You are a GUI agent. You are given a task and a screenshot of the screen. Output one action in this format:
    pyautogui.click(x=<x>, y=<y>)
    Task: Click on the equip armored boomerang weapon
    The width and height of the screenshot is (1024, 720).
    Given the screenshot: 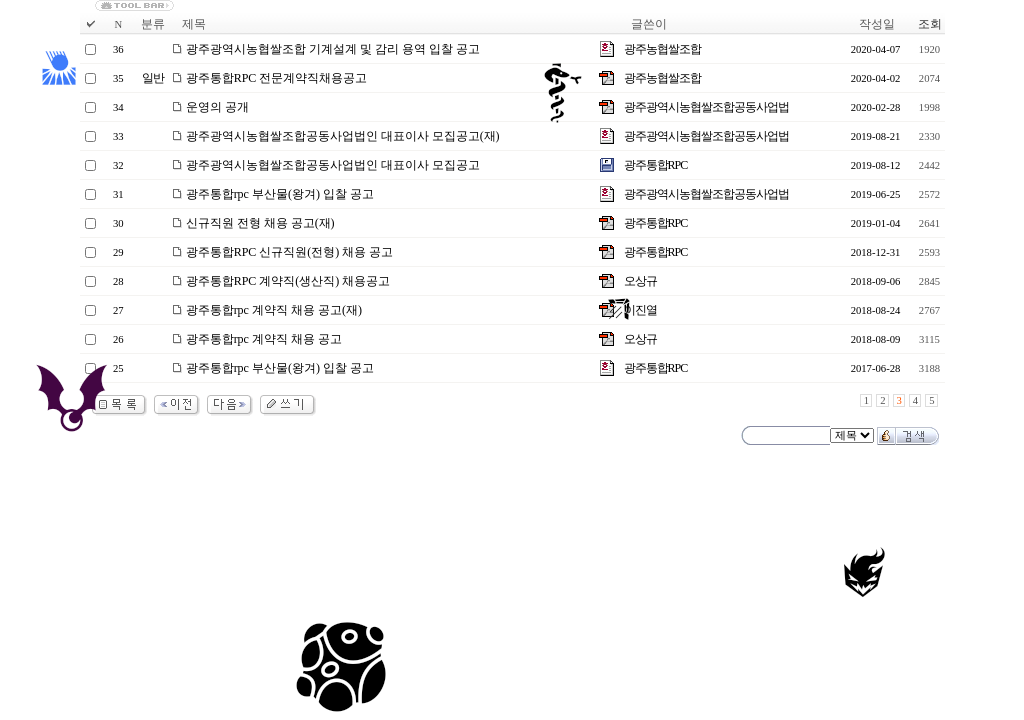 What is the action you would take?
    pyautogui.click(x=619, y=309)
    